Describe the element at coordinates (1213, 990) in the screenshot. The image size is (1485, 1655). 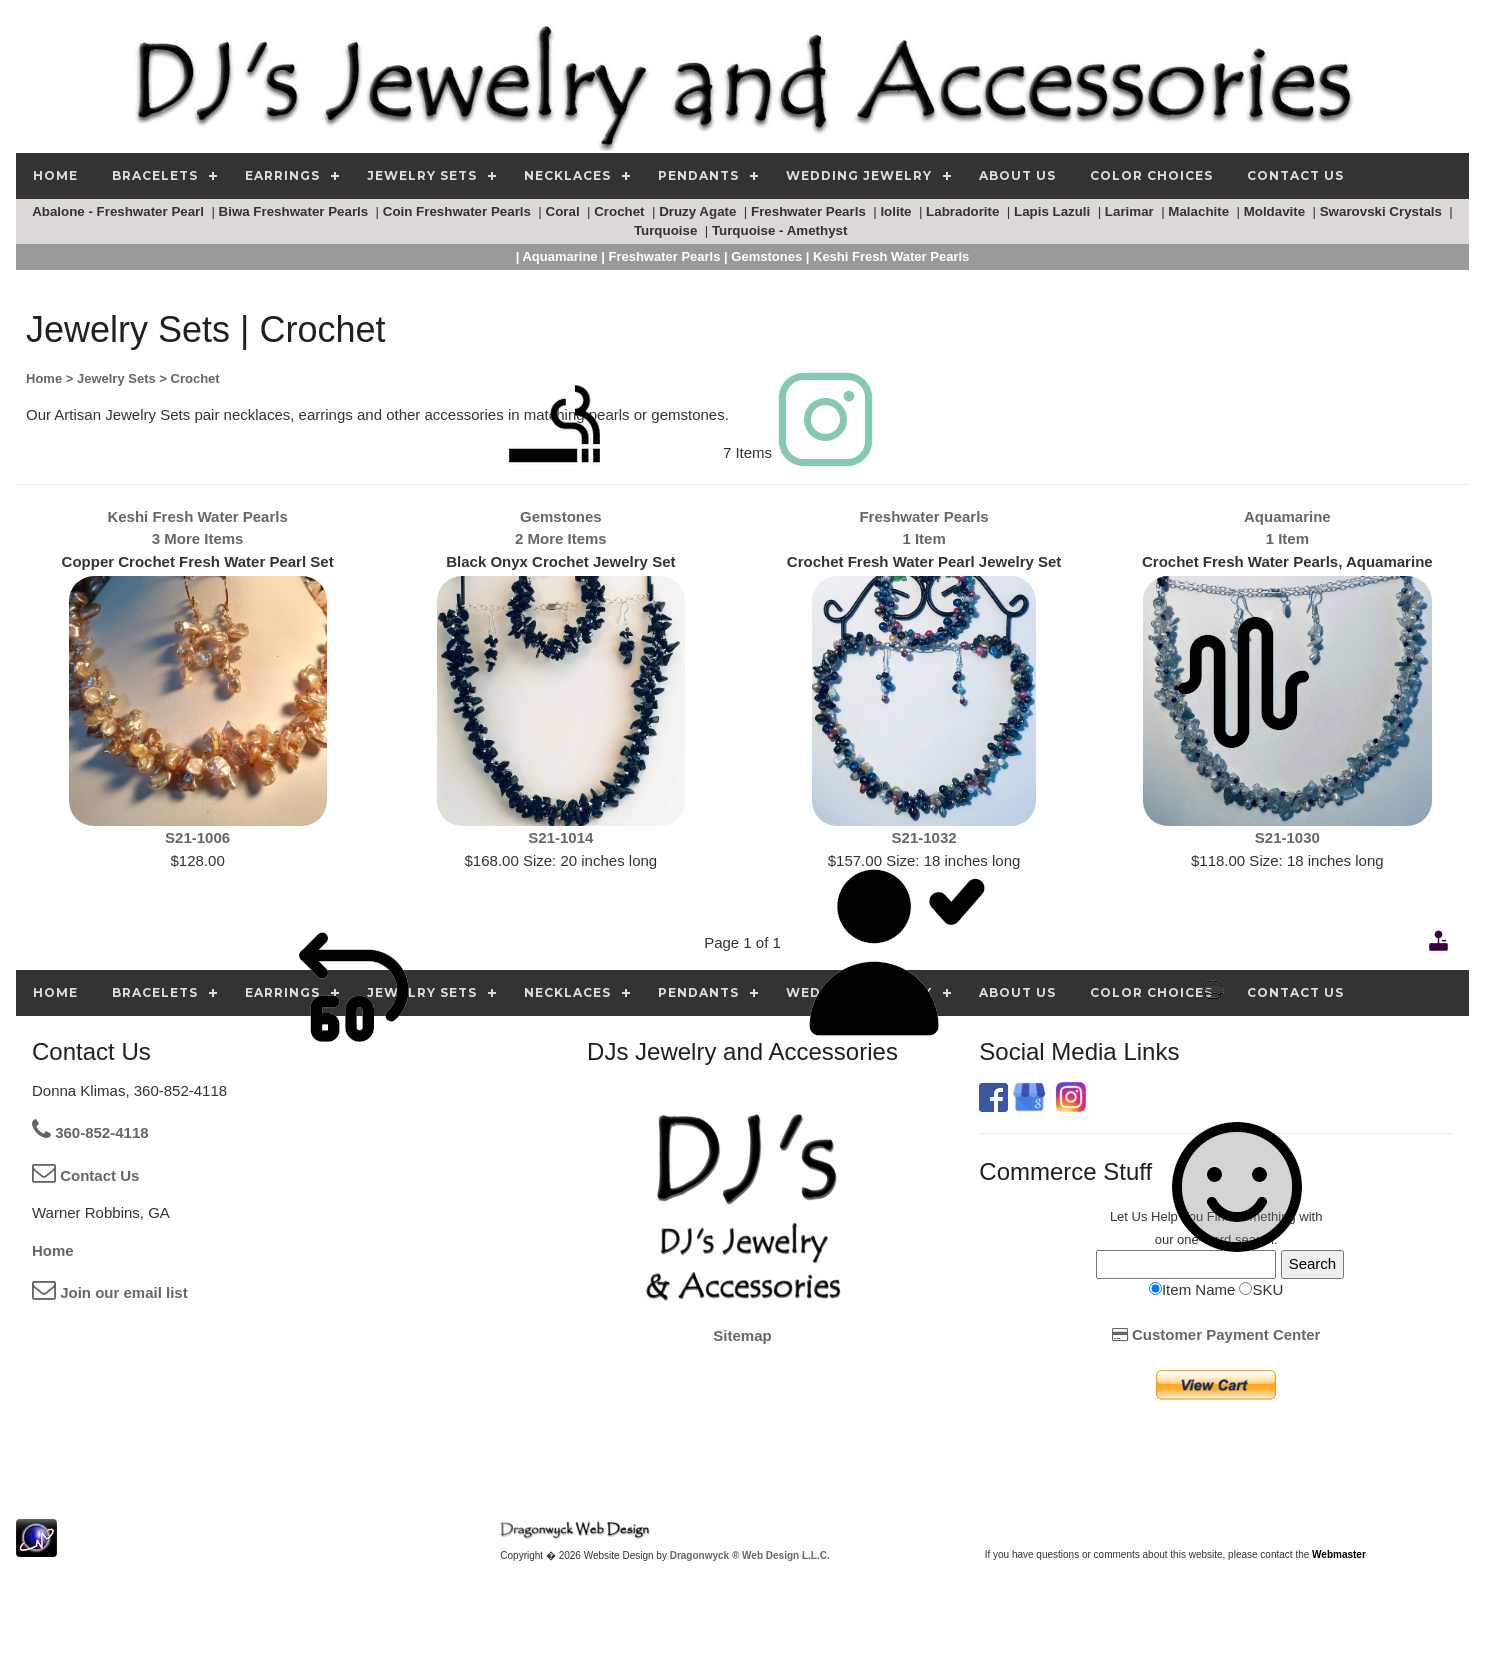
I see `food or restaurant category` at that location.